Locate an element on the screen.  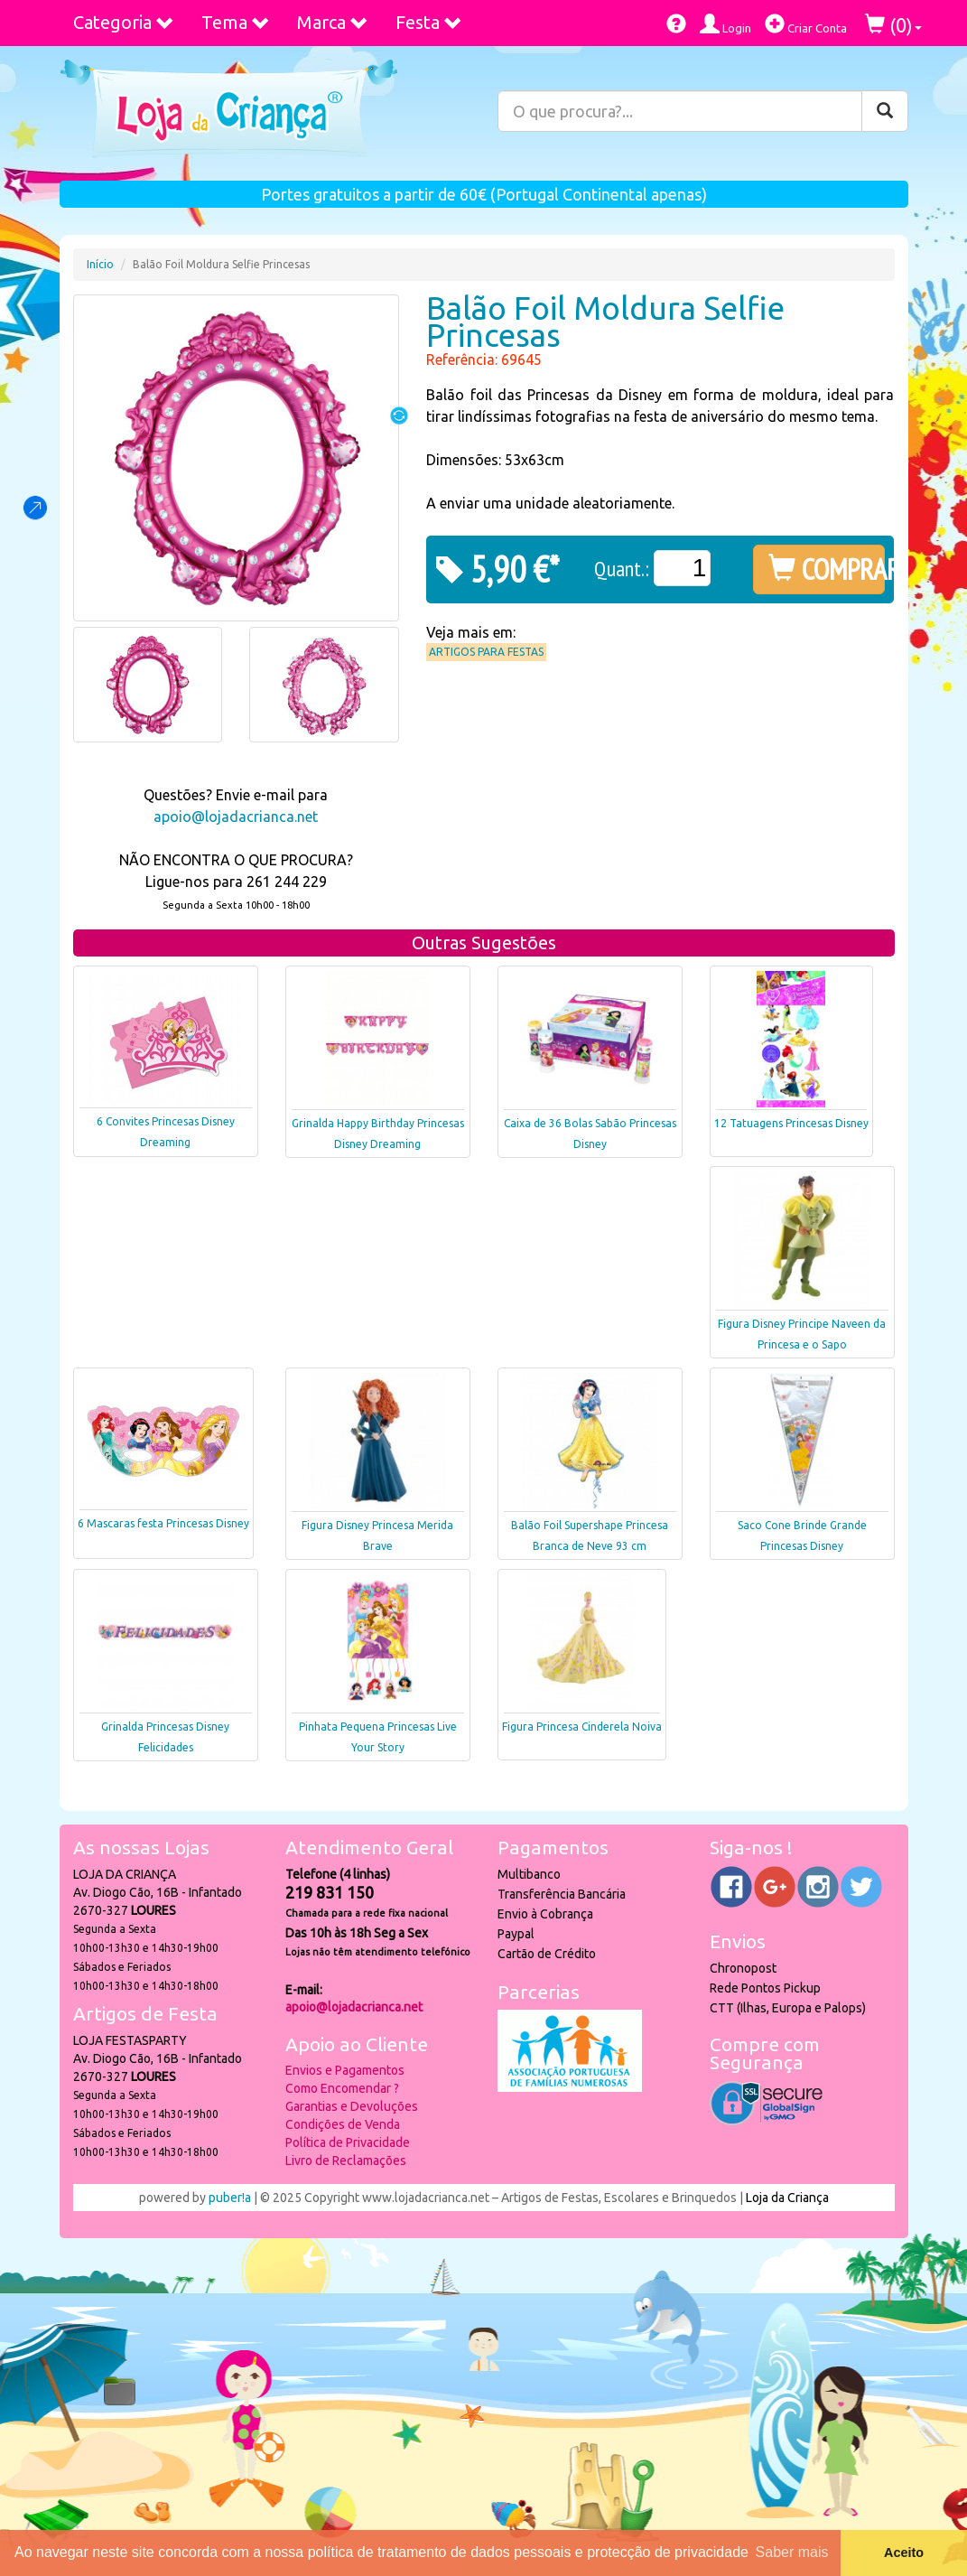
open a folder to view its contents is located at coordinates (119, 2390).